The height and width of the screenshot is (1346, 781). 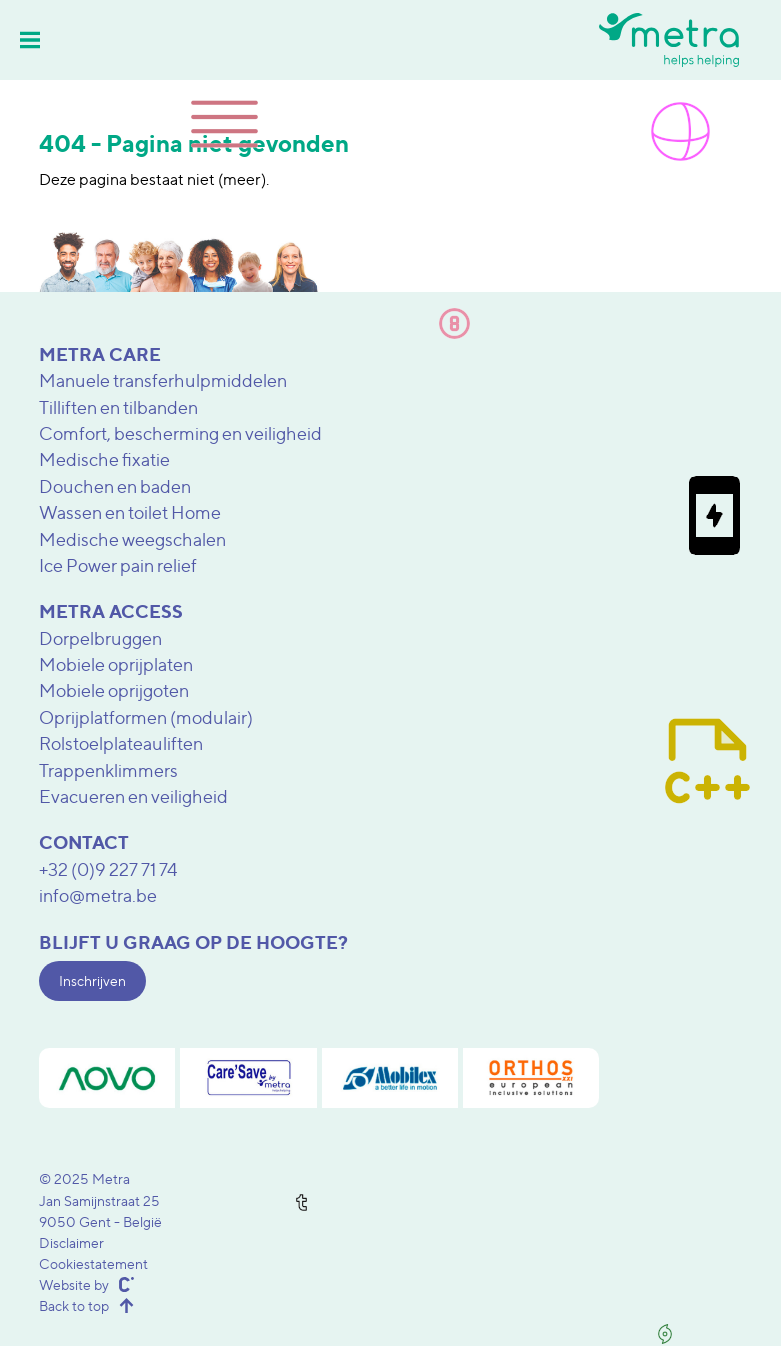 What do you see at coordinates (680, 131) in the screenshot?
I see `access globe or world view` at bounding box center [680, 131].